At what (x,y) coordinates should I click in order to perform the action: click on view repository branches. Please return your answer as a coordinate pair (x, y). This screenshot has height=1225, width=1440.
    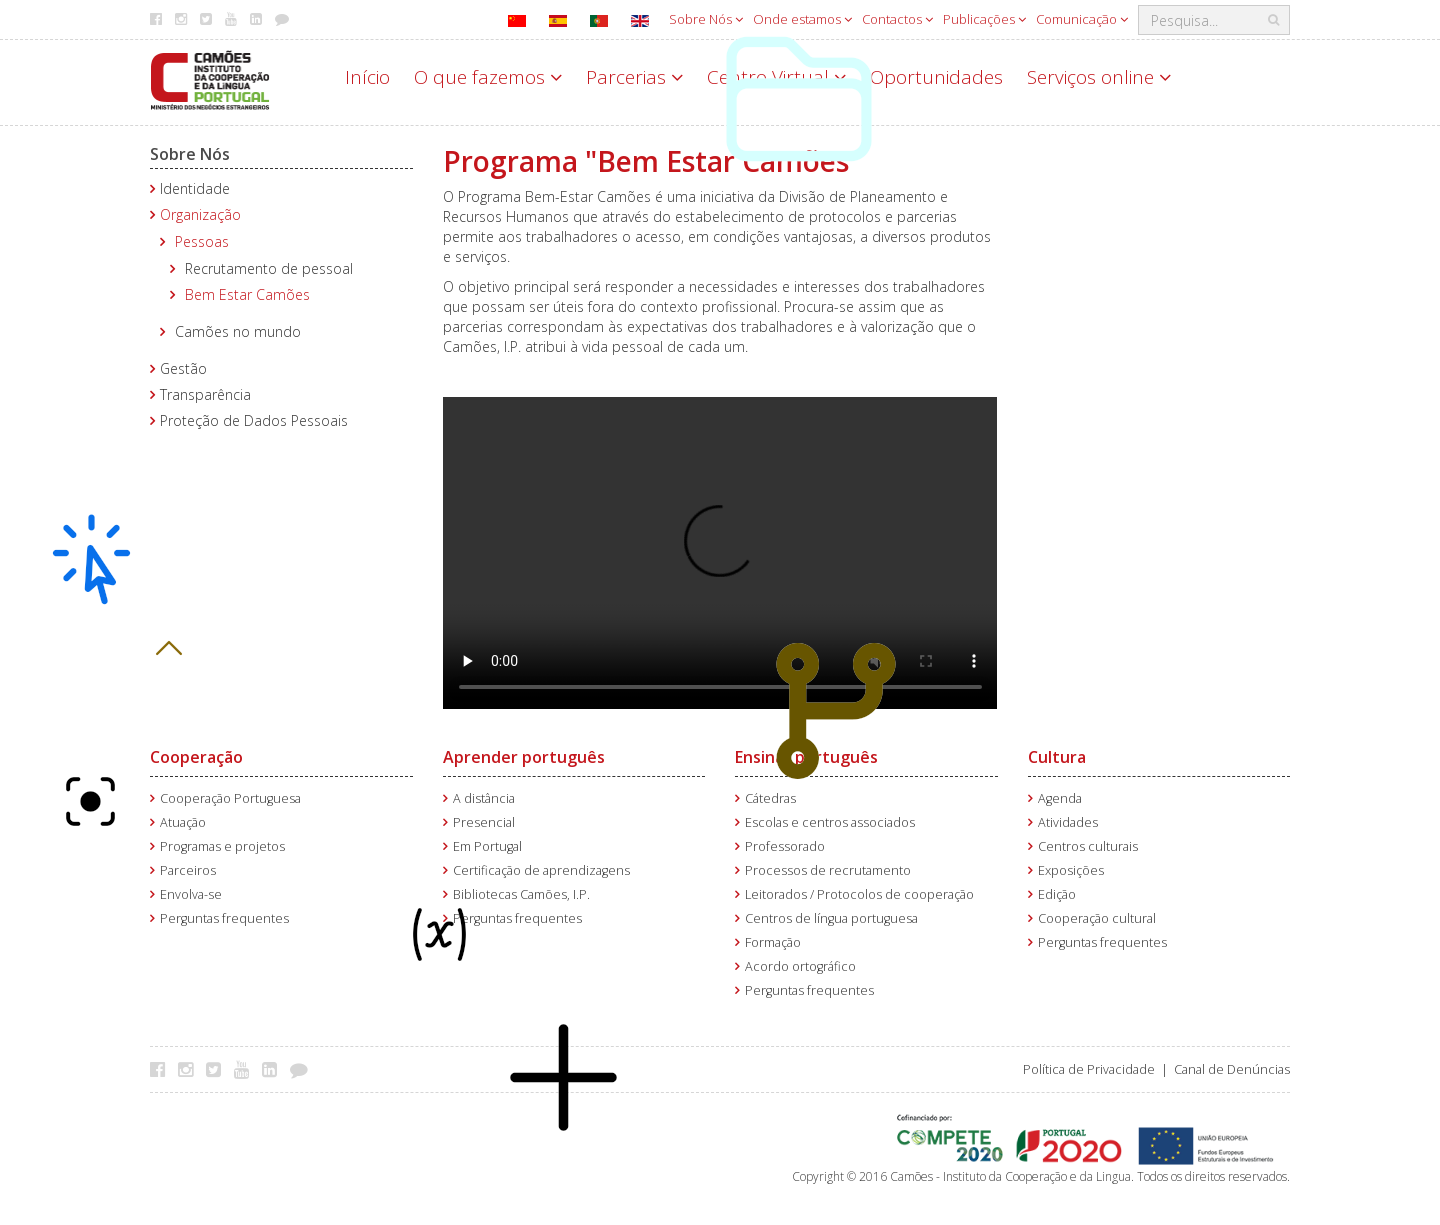
    Looking at the image, I should click on (836, 711).